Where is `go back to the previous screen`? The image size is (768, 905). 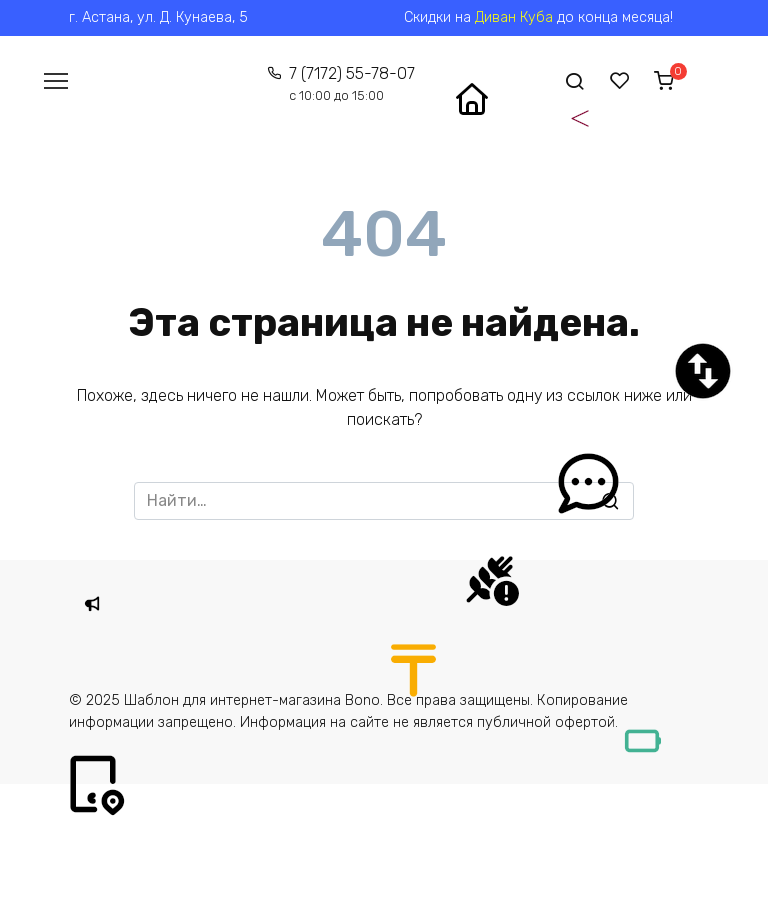 go back to the previous screen is located at coordinates (580, 118).